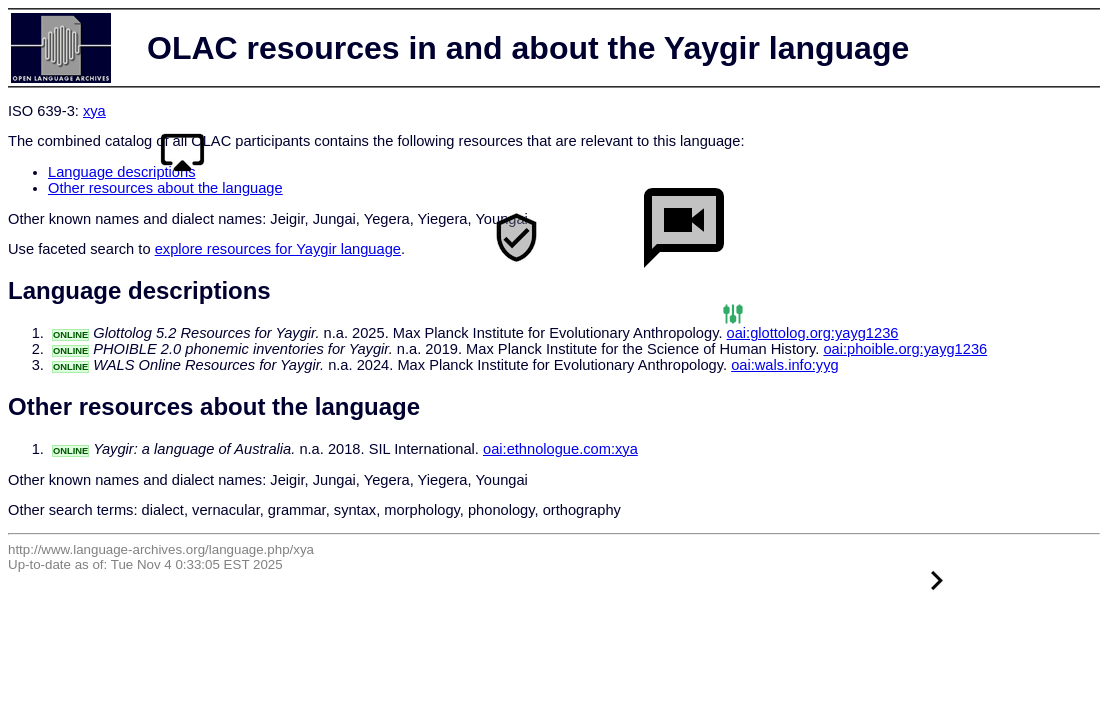 This screenshot has height=720, width=1108. What do you see at coordinates (733, 314) in the screenshot?
I see `view candlestick chart for stock or crypto trading` at bounding box center [733, 314].